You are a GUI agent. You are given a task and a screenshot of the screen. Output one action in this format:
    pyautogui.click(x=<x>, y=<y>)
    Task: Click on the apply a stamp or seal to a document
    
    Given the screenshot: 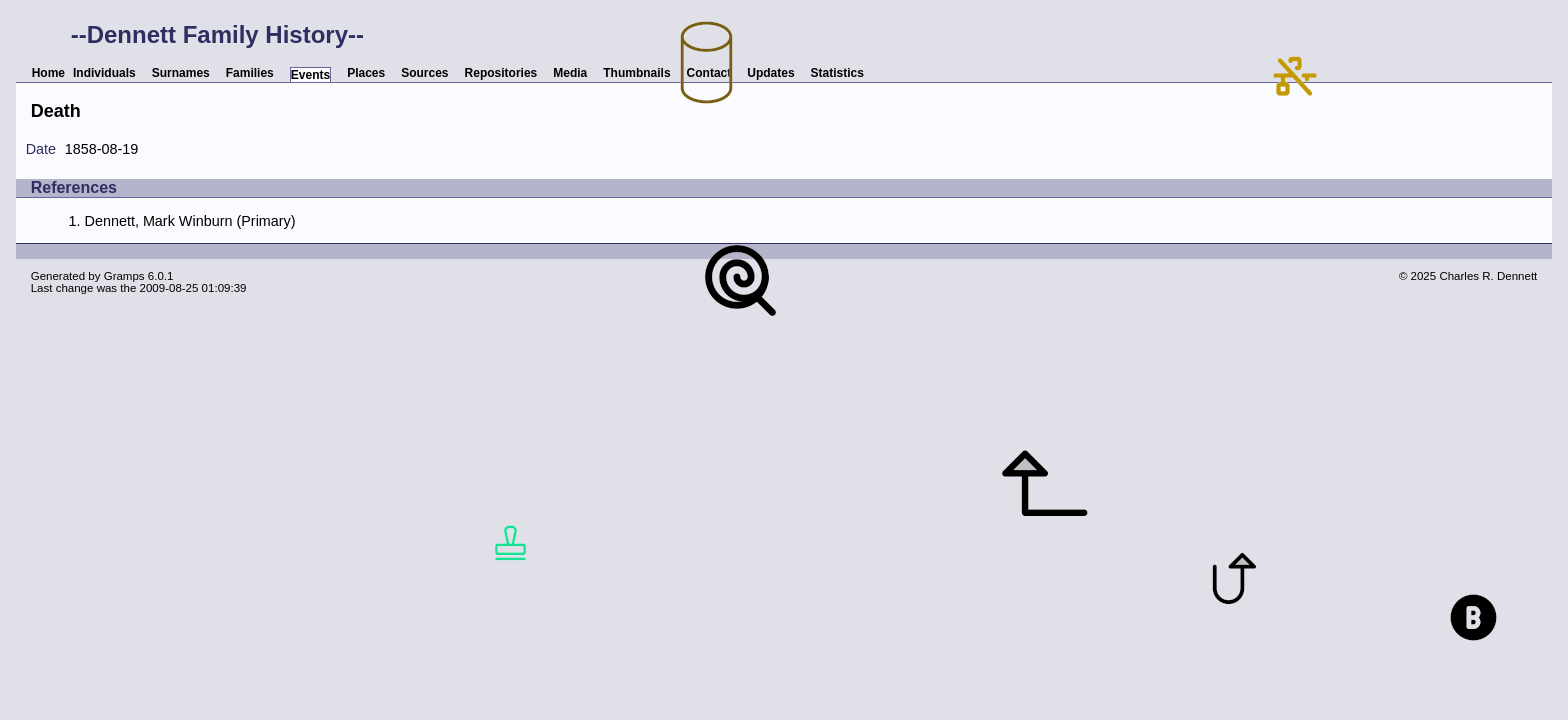 What is the action you would take?
    pyautogui.click(x=510, y=543)
    